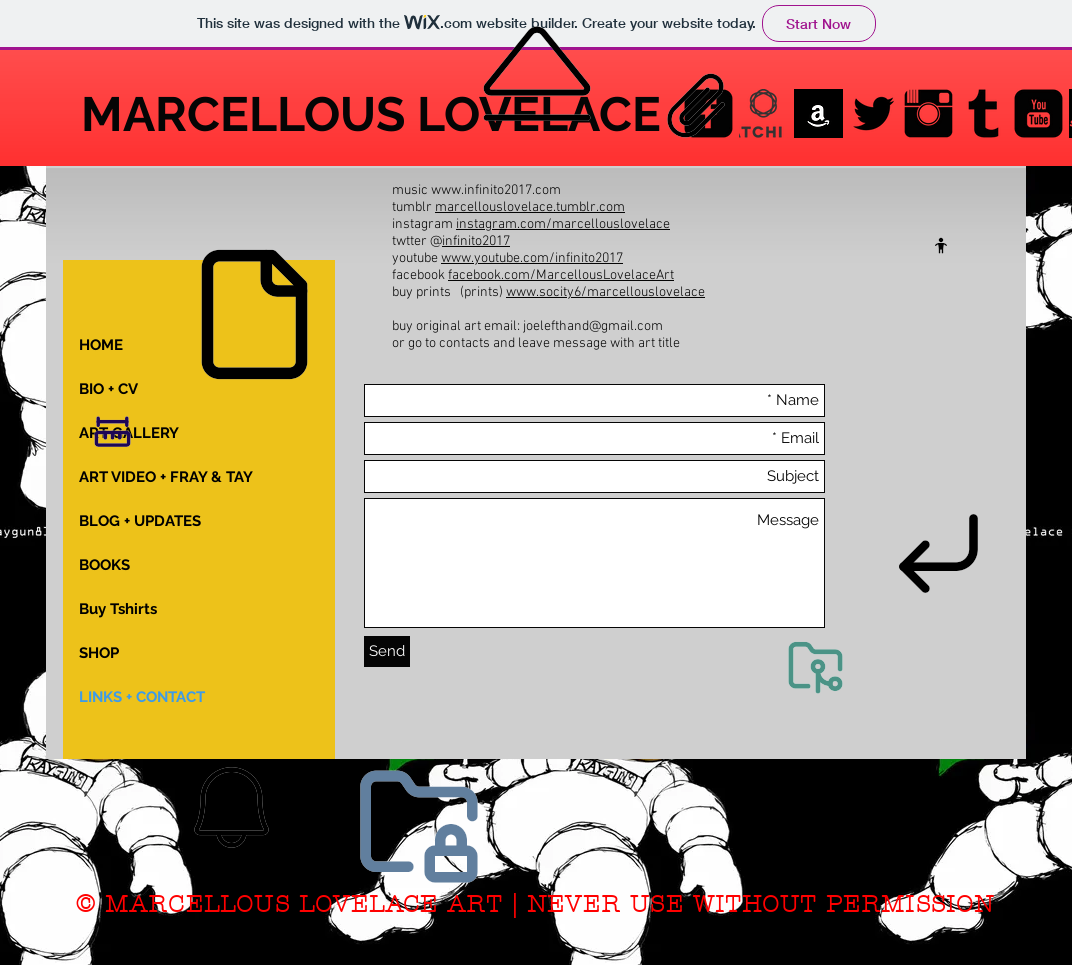 The width and height of the screenshot is (1072, 965). What do you see at coordinates (941, 246) in the screenshot?
I see `select male gender option` at bounding box center [941, 246].